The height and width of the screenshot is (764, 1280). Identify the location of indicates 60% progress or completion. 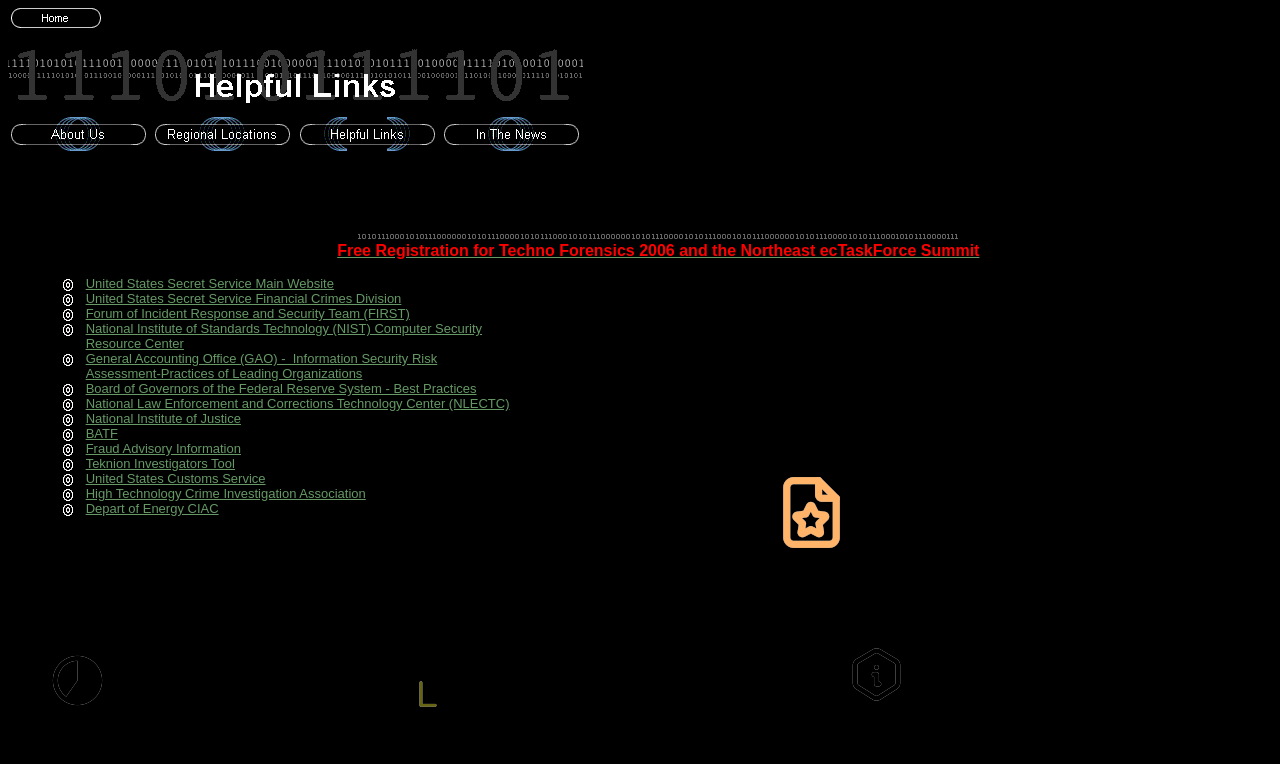
(77, 680).